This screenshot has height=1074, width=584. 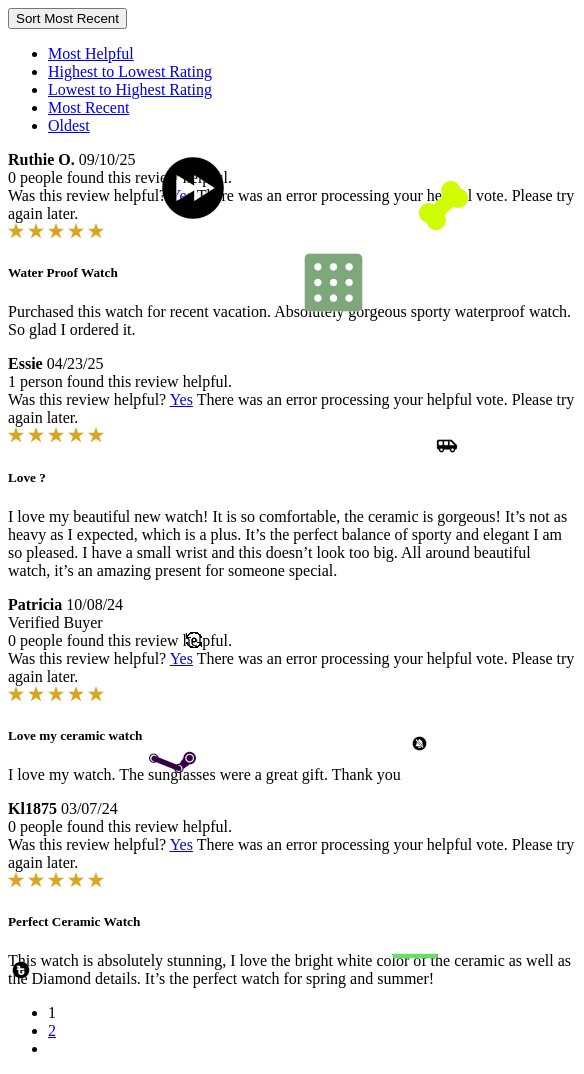 What do you see at coordinates (21, 970) in the screenshot?
I see `bangladeshi taka currency indicator` at bounding box center [21, 970].